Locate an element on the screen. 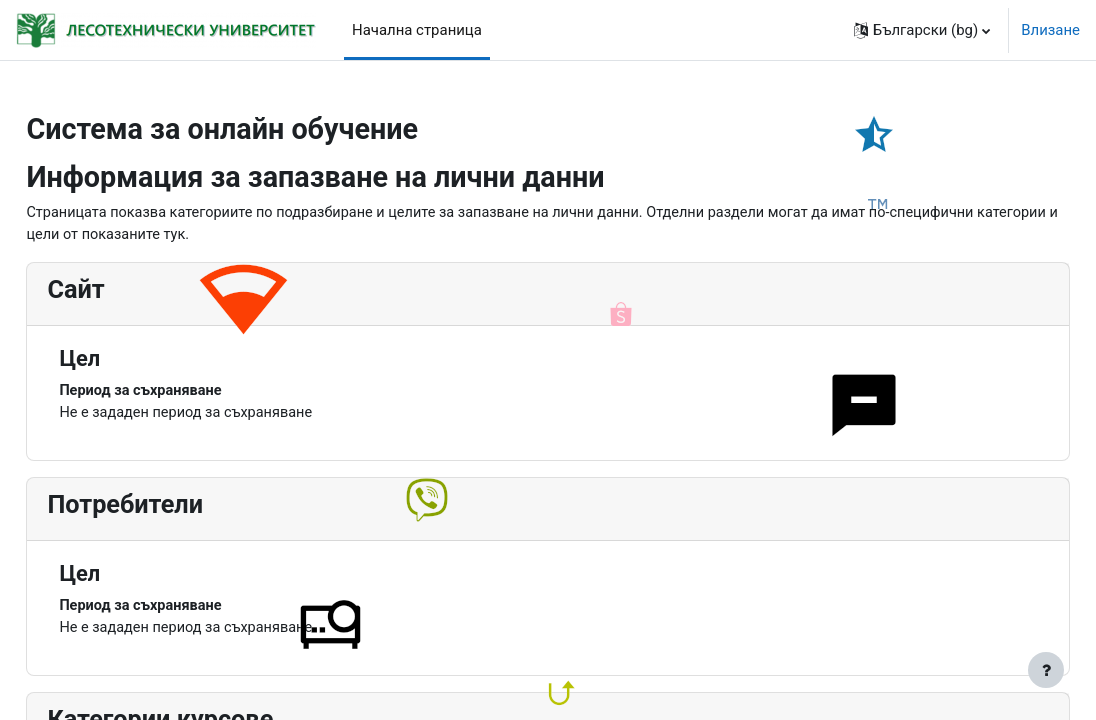  open the Shopee shopping app is located at coordinates (621, 314).